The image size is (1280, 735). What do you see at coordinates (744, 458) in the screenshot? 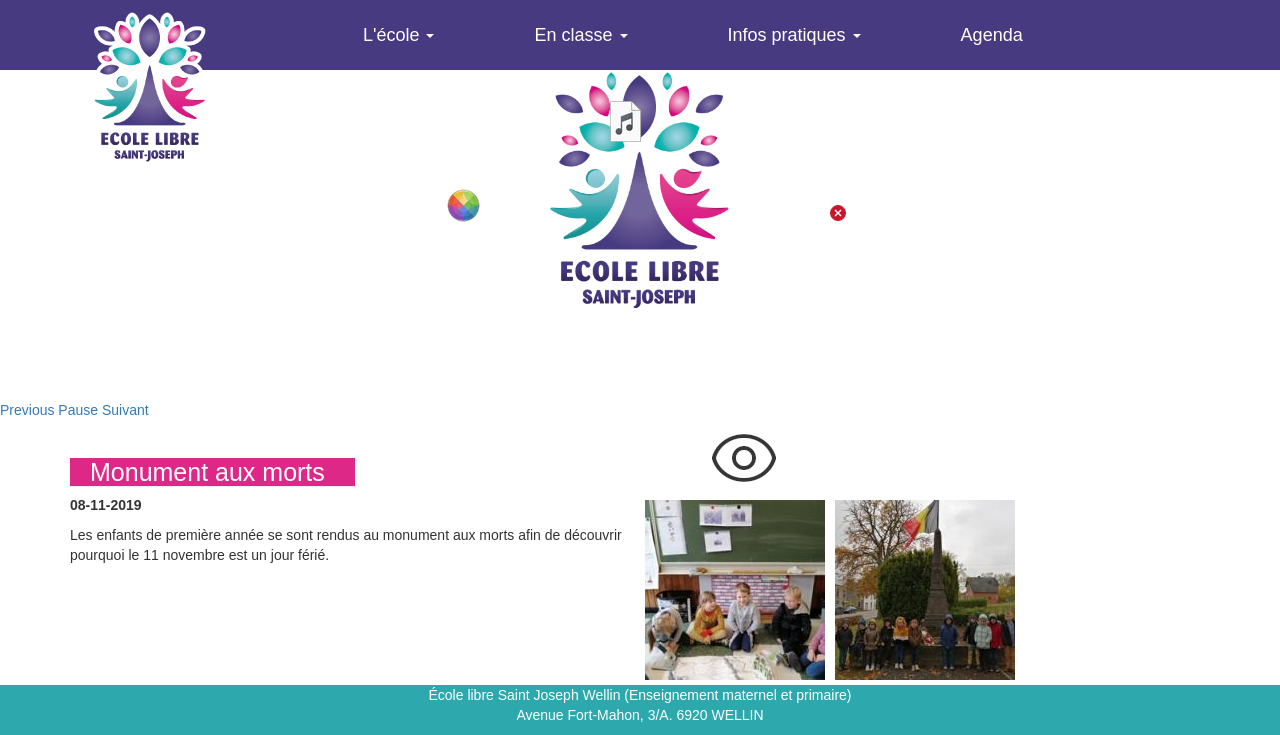
I see `access visibility or display settings` at bounding box center [744, 458].